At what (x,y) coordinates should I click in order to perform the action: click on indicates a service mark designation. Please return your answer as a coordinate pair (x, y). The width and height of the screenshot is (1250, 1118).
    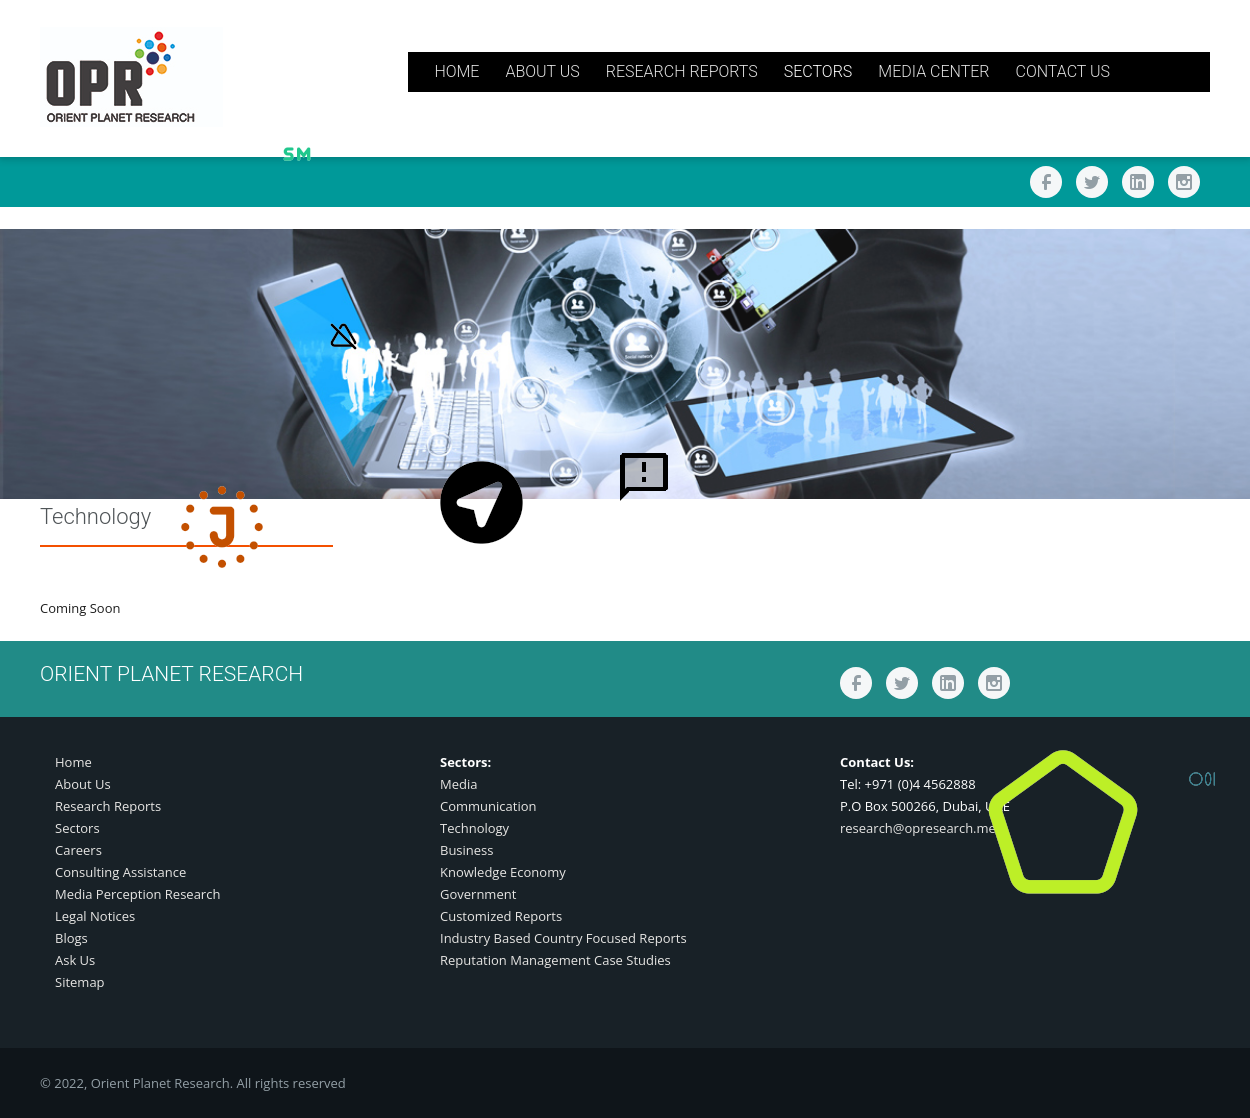
    Looking at the image, I should click on (297, 154).